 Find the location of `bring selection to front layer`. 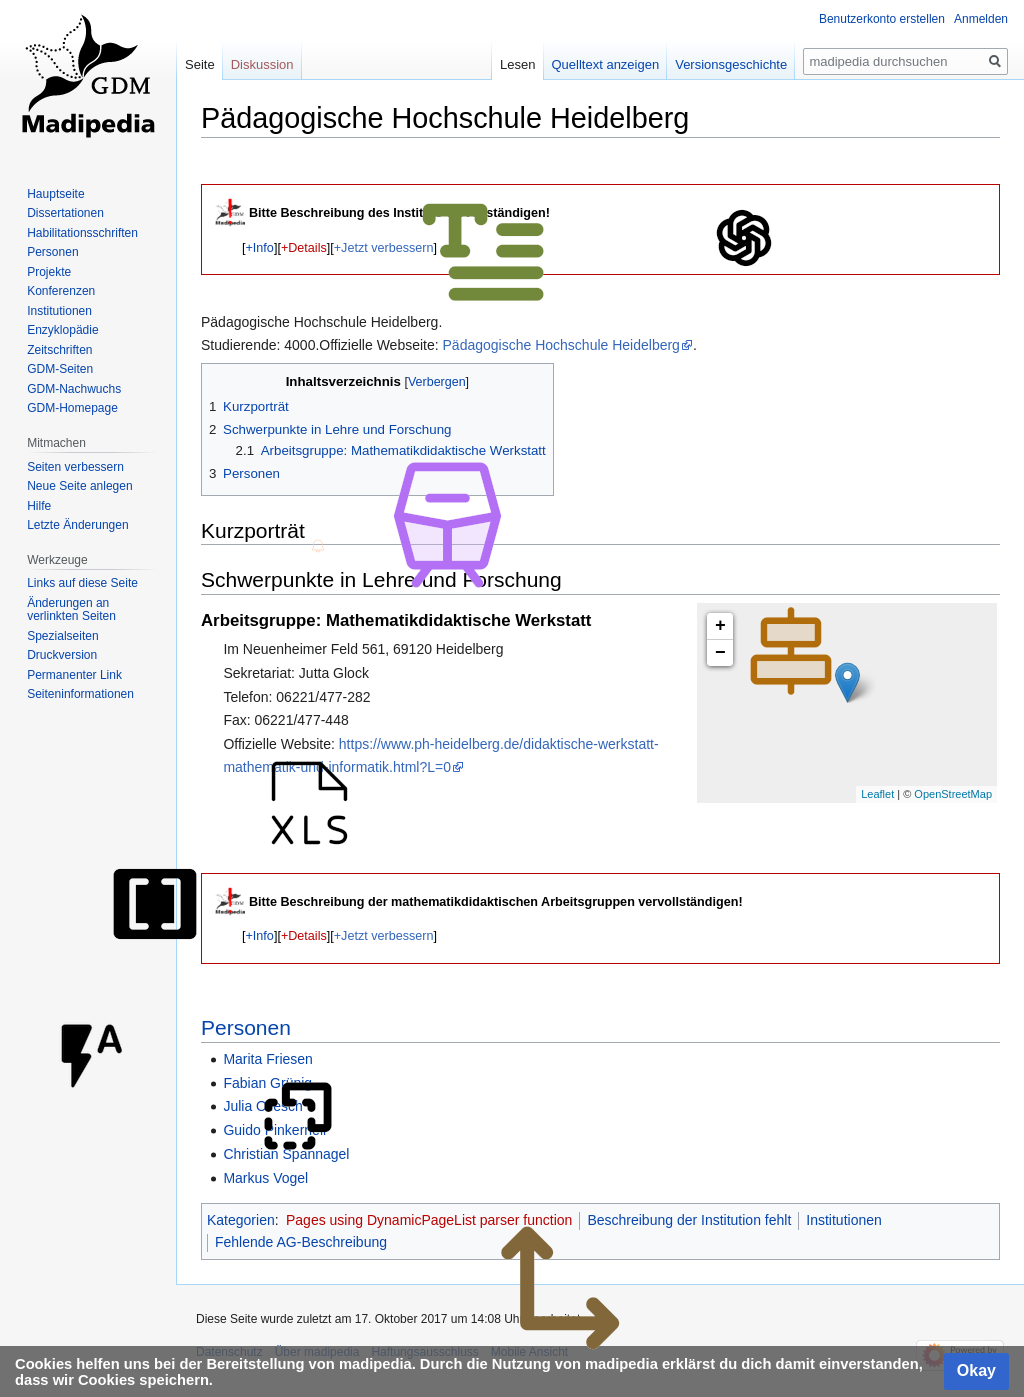

bring selection to front layer is located at coordinates (298, 1116).